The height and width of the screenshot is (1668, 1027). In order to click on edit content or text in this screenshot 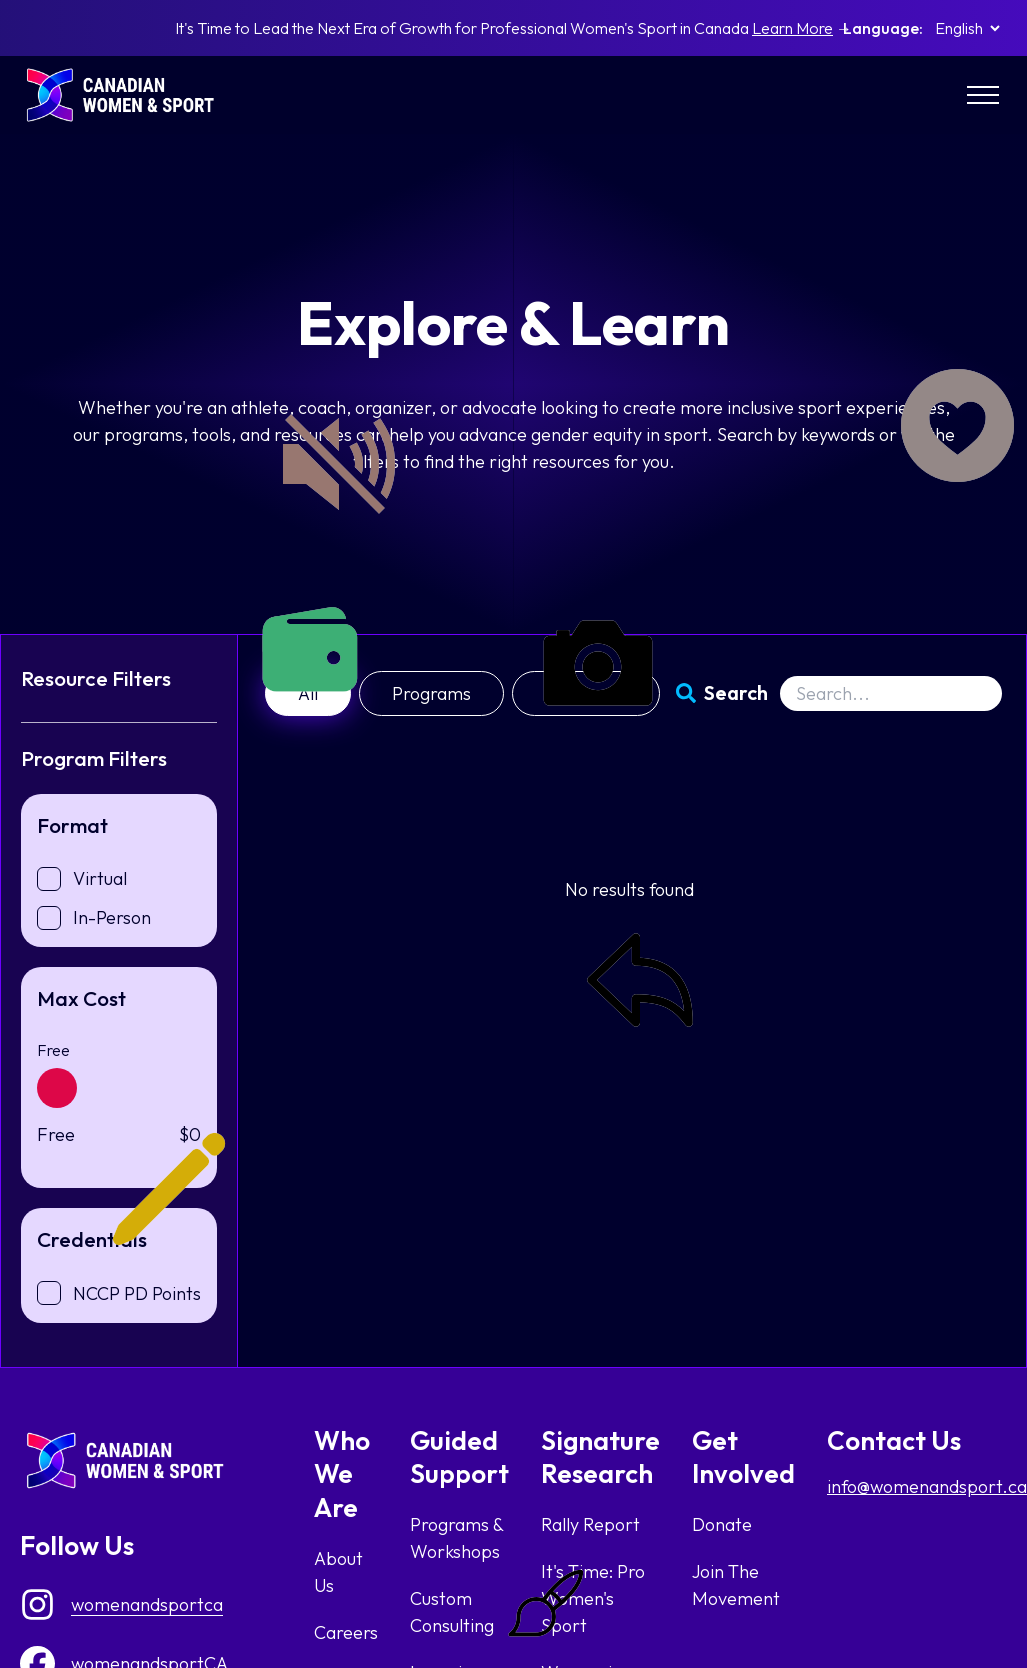, I will do `click(169, 1189)`.